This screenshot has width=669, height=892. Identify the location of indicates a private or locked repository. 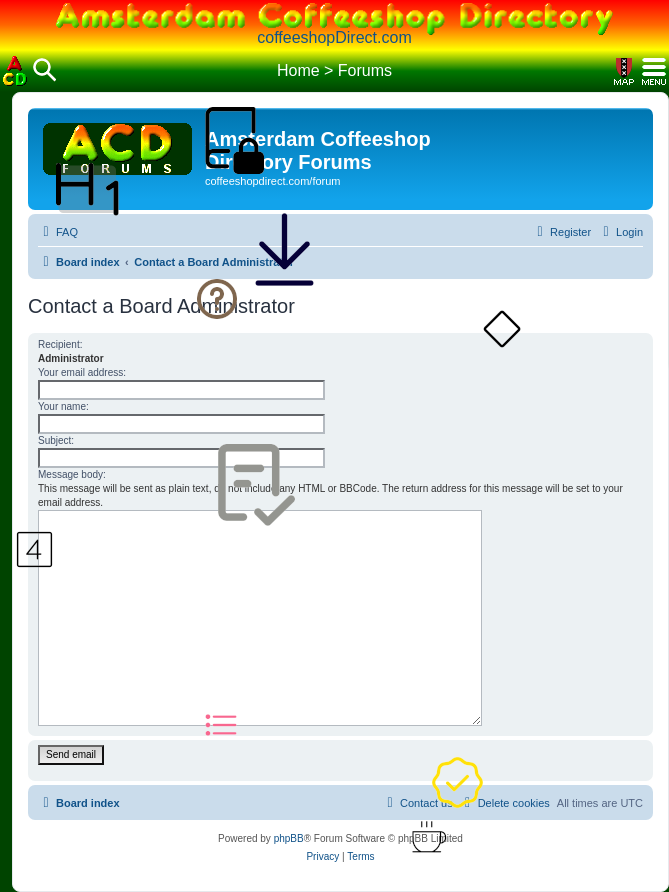
(230, 140).